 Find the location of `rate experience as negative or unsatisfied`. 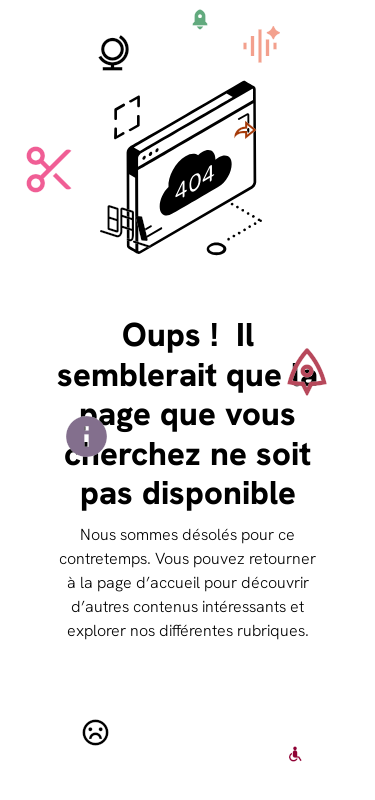

rate experience as negative or unsatisfied is located at coordinates (95, 732).